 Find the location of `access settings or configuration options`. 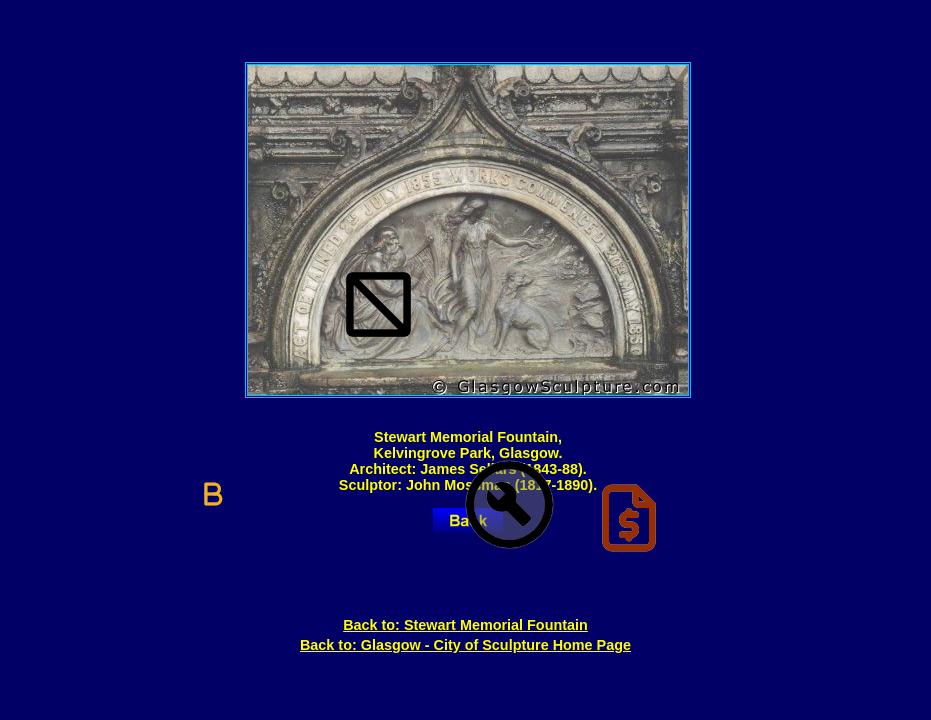

access settings or configuration options is located at coordinates (509, 504).